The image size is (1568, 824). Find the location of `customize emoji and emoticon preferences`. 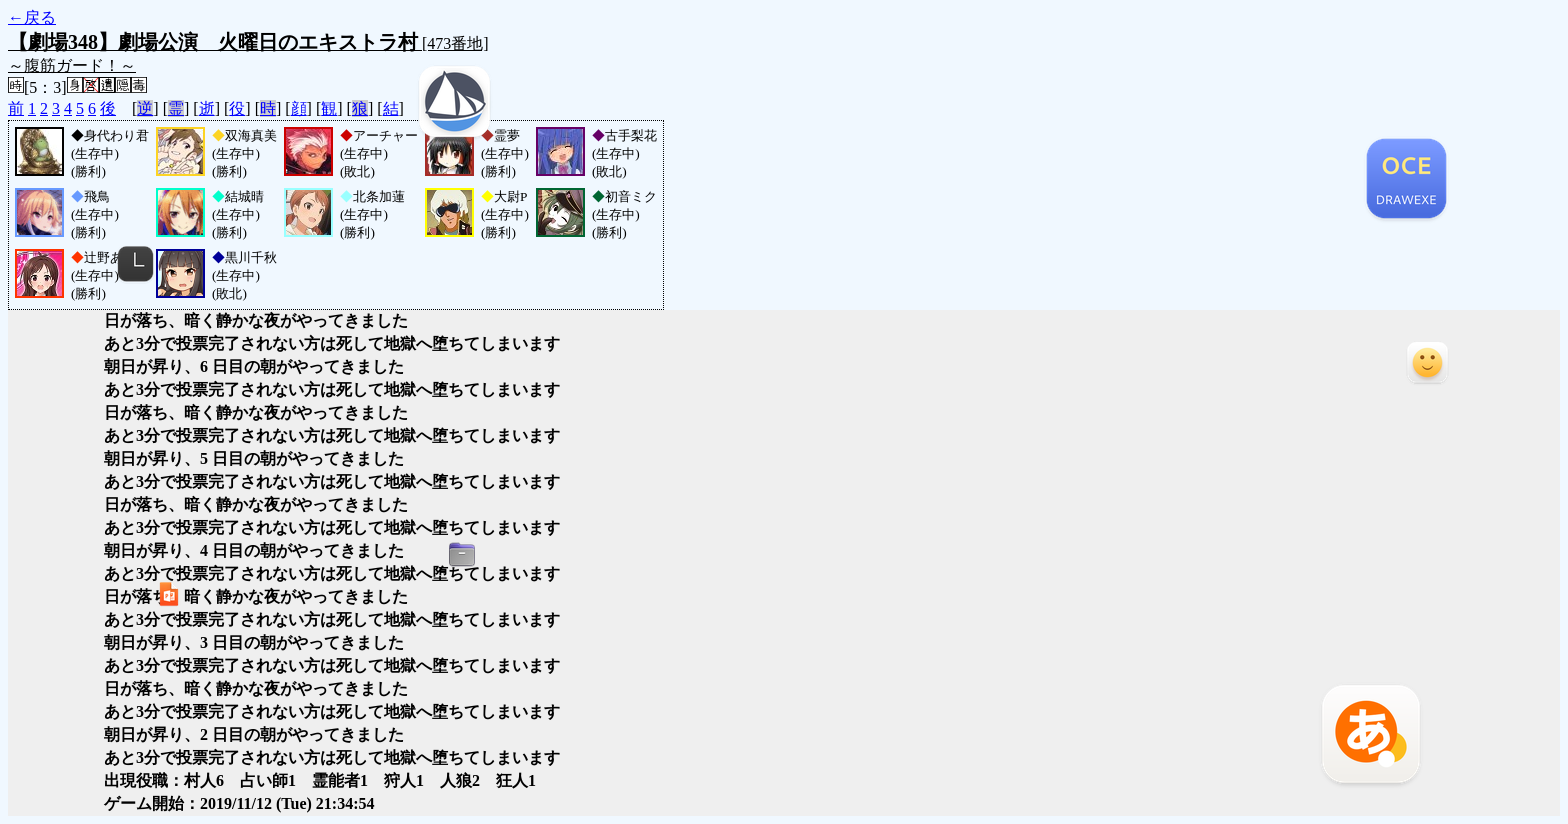

customize emoji and emoticon preferences is located at coordinates (1427, 362).